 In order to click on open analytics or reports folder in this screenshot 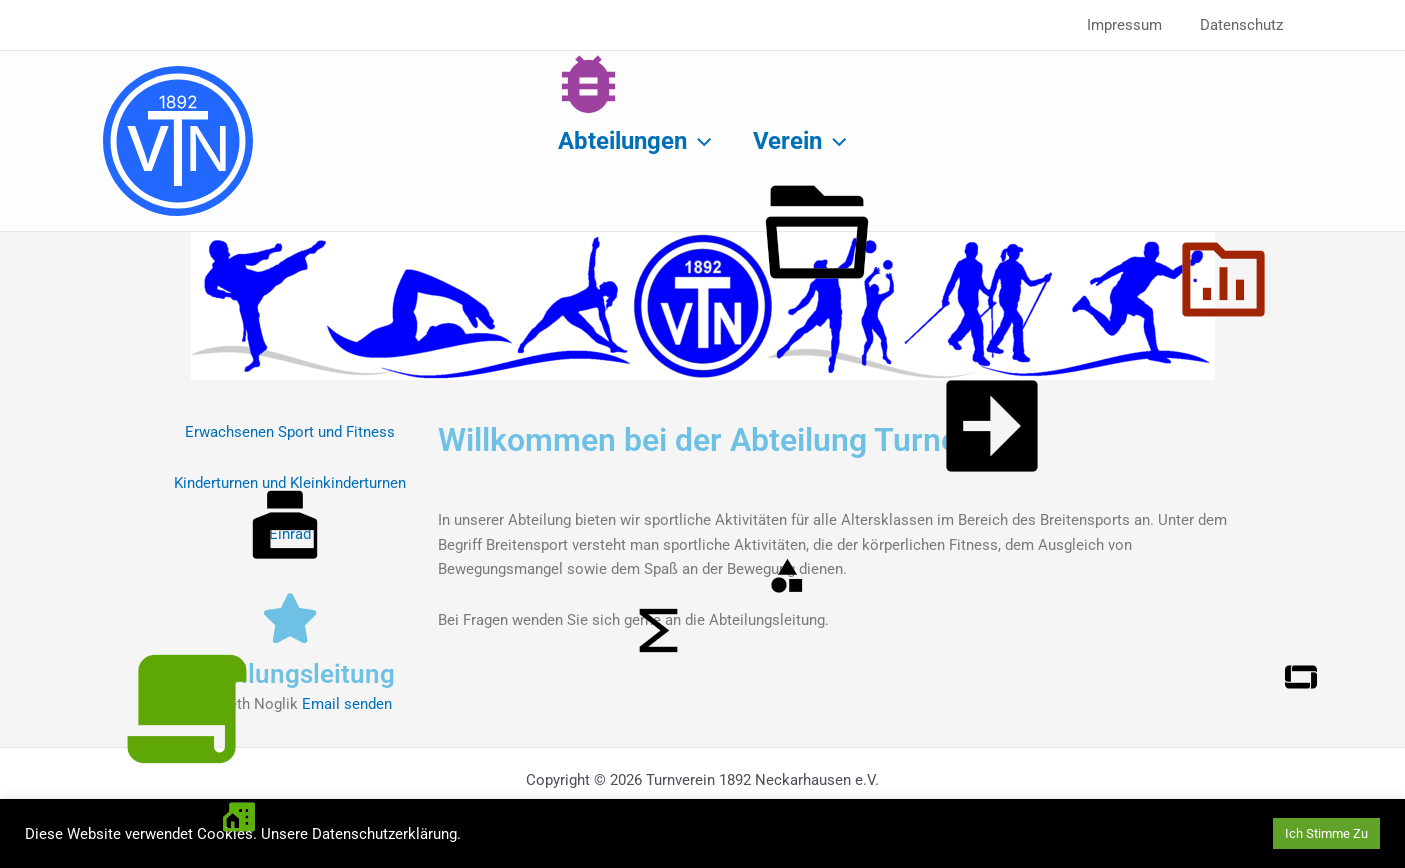, I will do `click(1223, 279)`.